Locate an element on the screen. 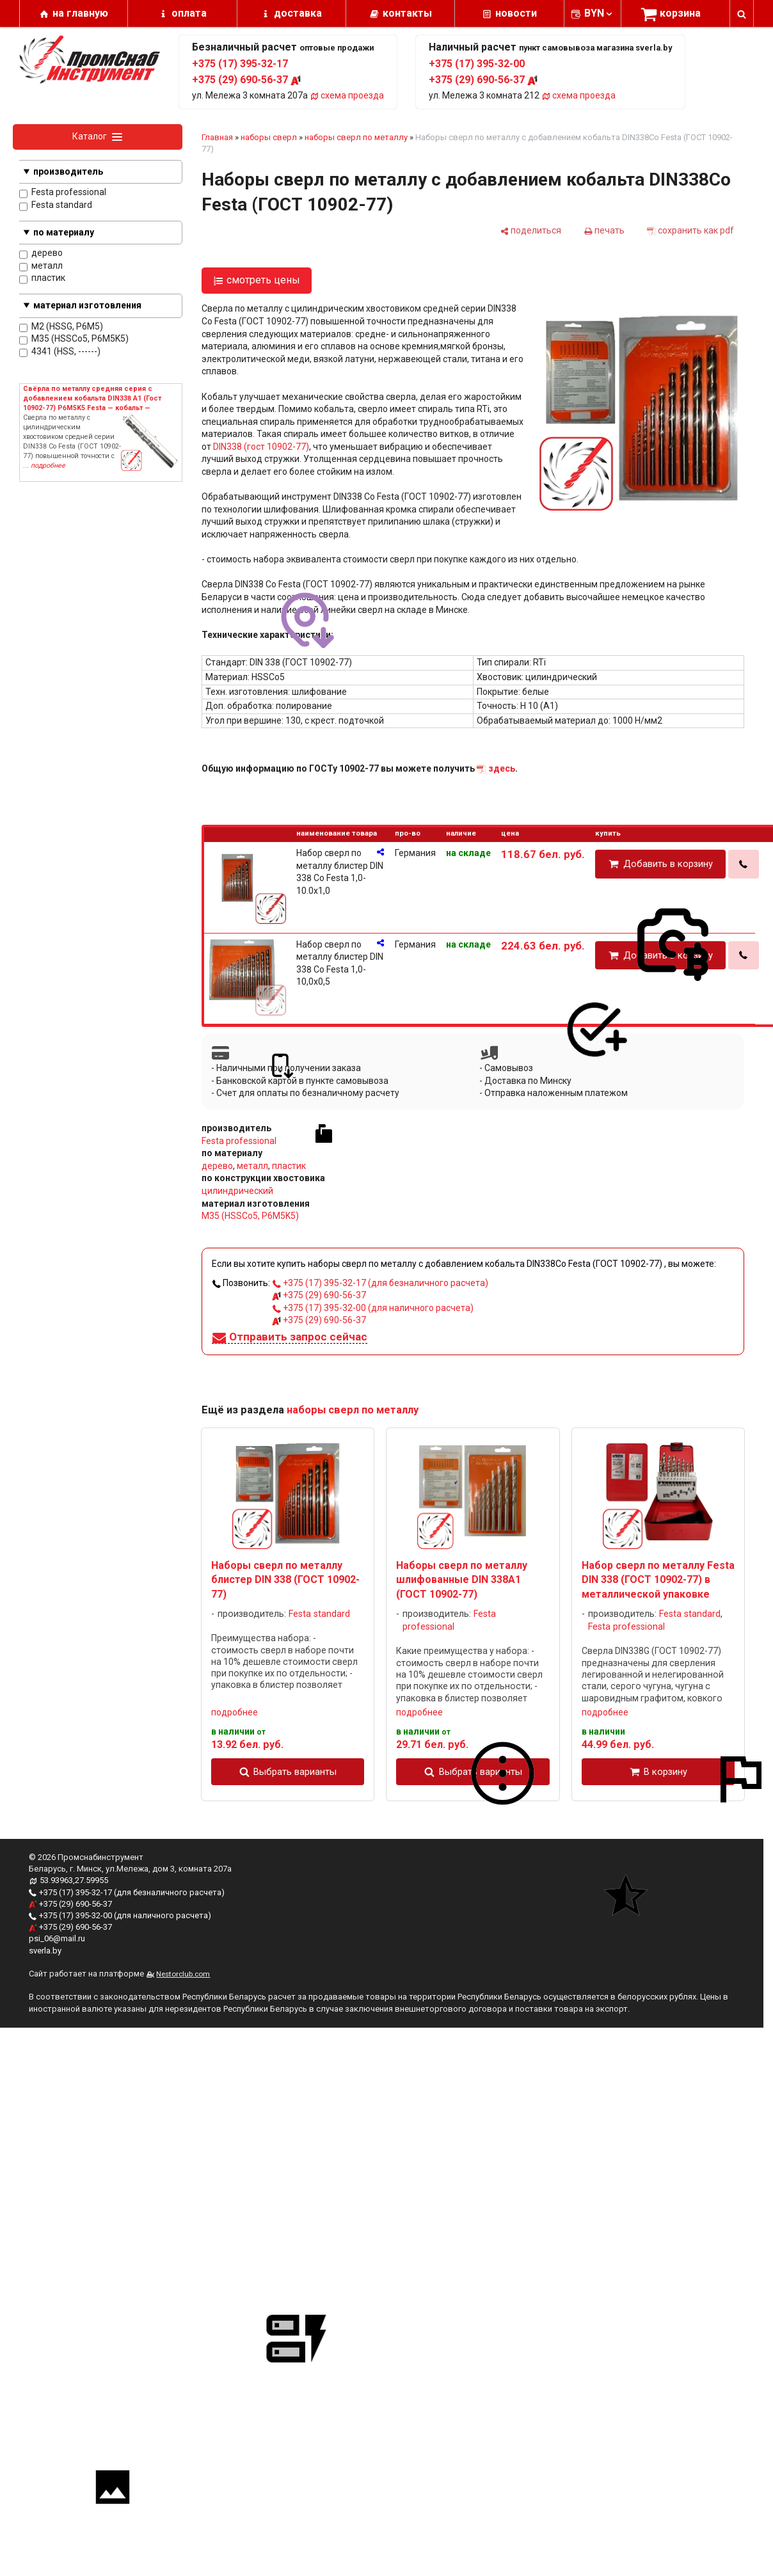 The image size is (773, 2576). capture or scan bitcoin QR codes is located at coordinates (673, 940).